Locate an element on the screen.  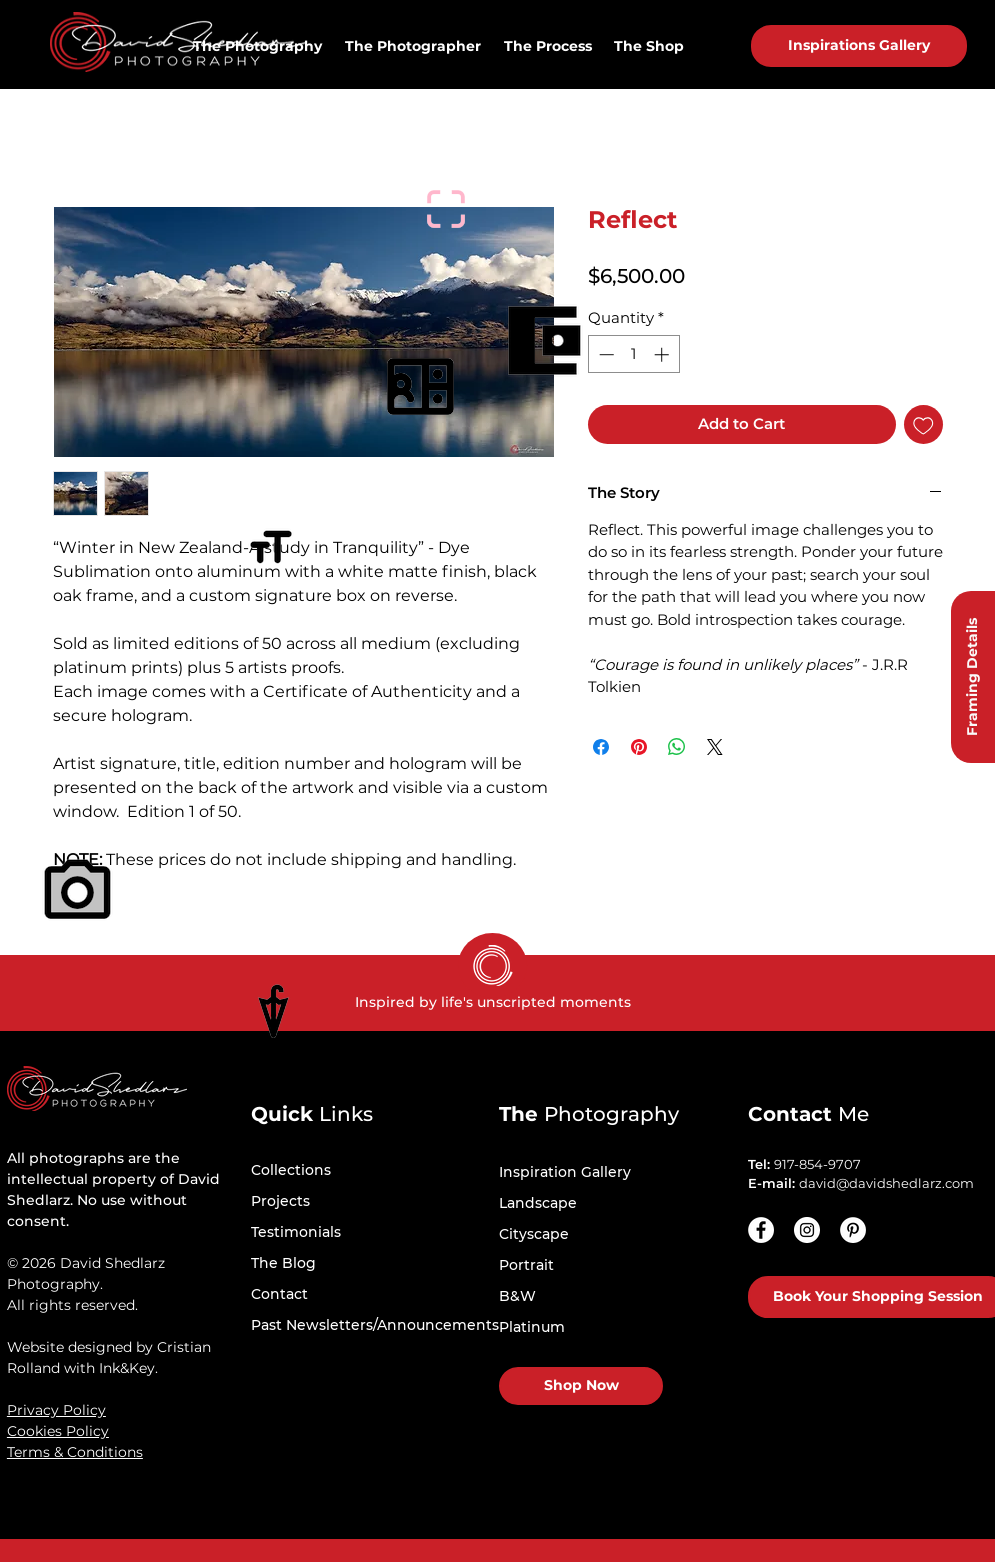
access your digital wallet is located at coordinates (542, 340).